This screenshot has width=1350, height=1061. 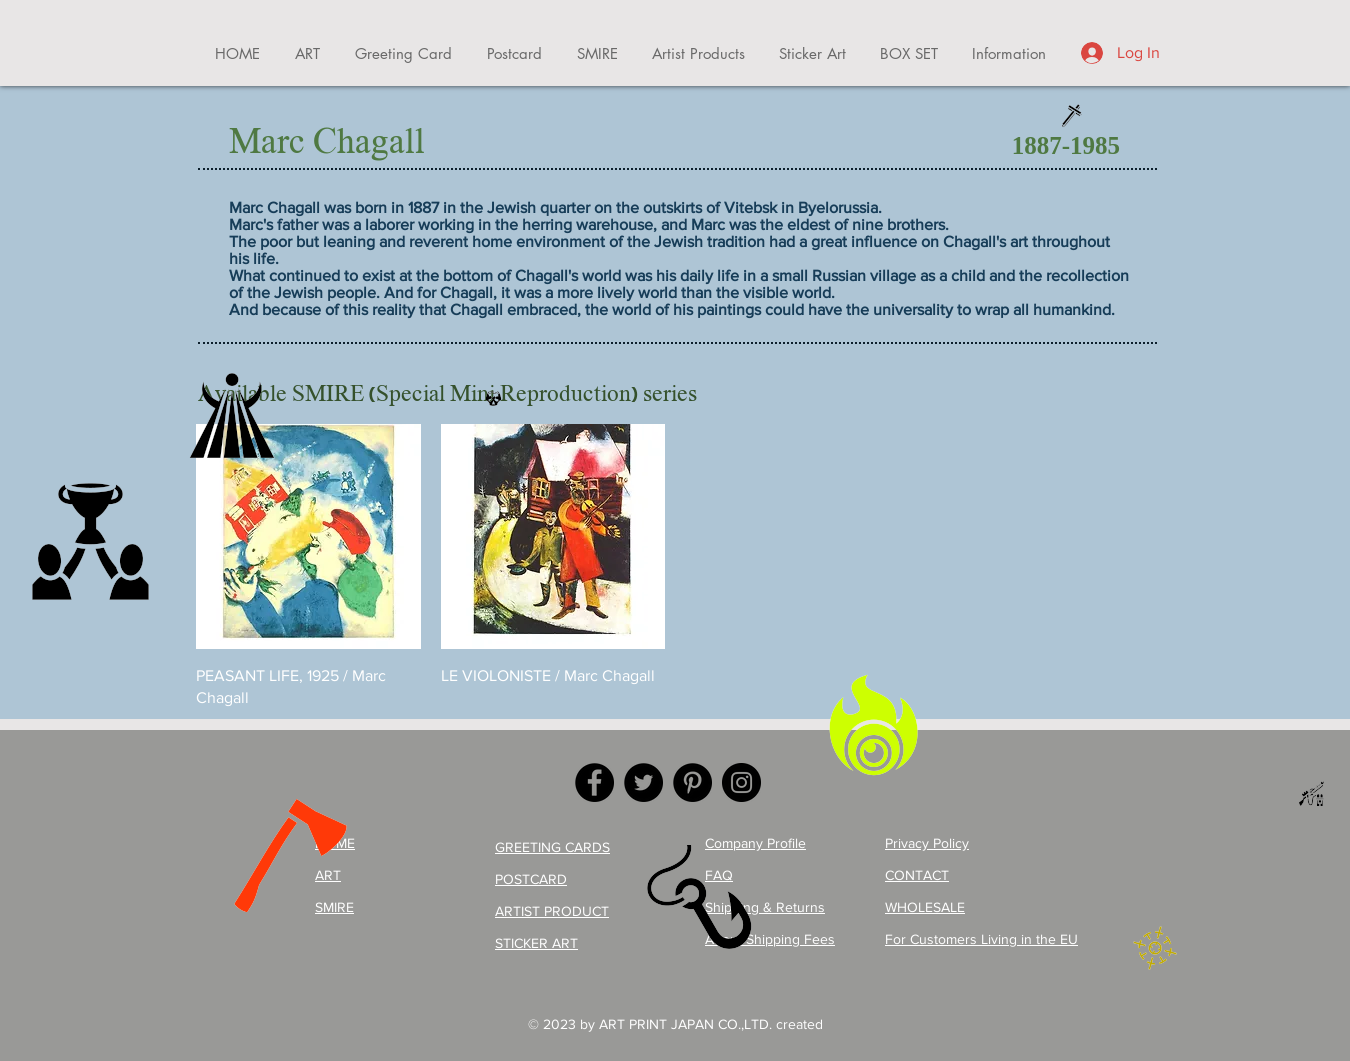 I want to click on select flamethrower weapon, so click(x=1311, y=793).